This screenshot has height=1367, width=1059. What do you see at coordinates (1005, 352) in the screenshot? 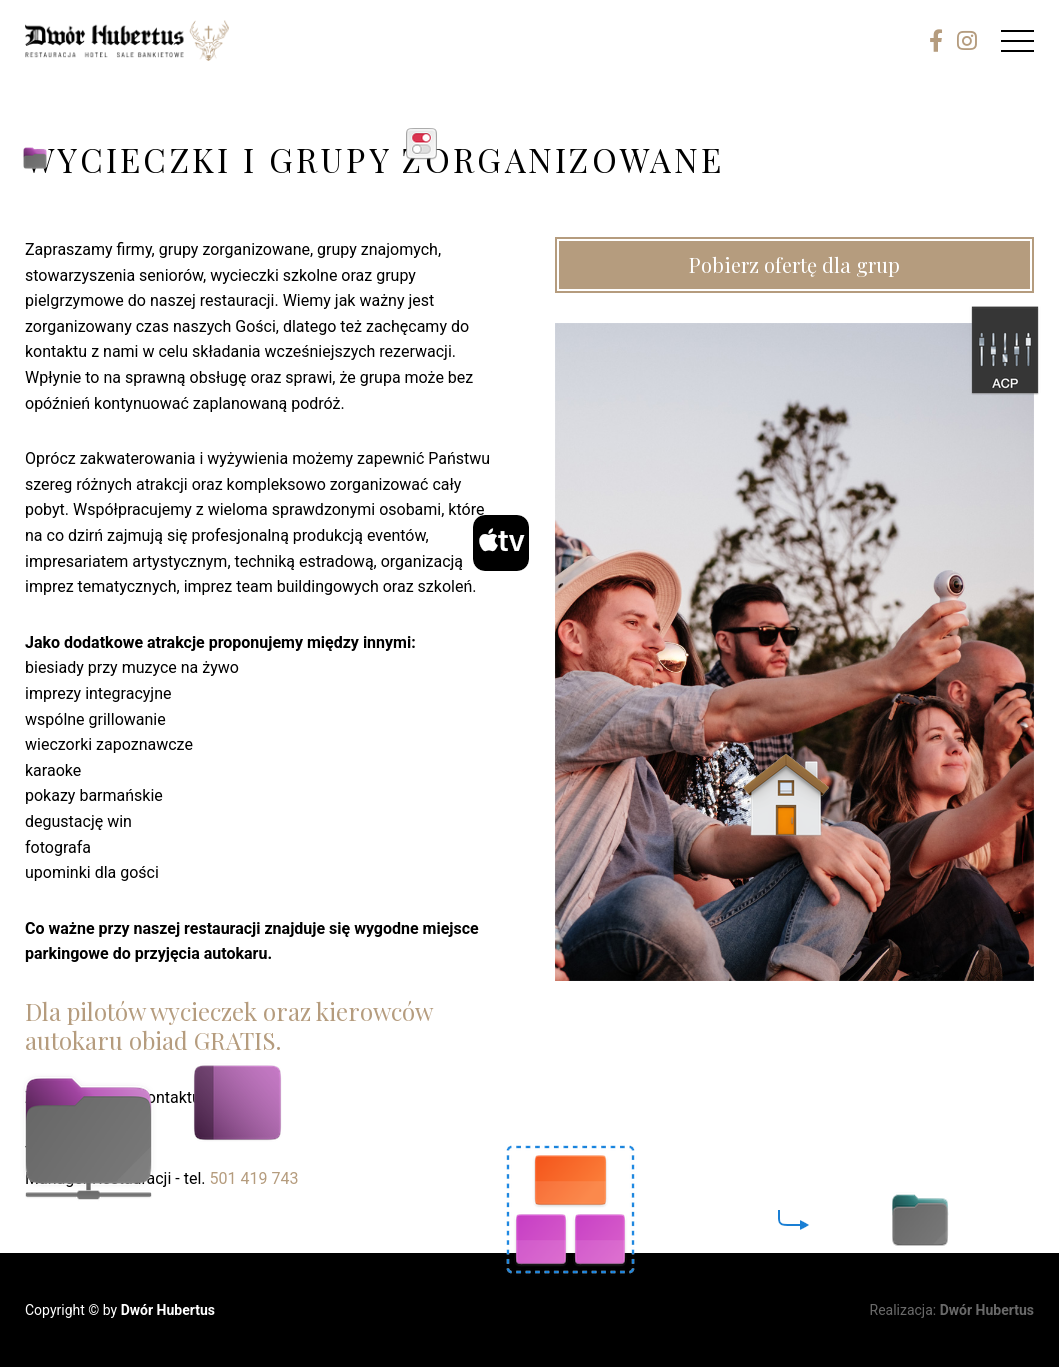
I see `open audio control panel settings` at bounding box center [1005, 352].